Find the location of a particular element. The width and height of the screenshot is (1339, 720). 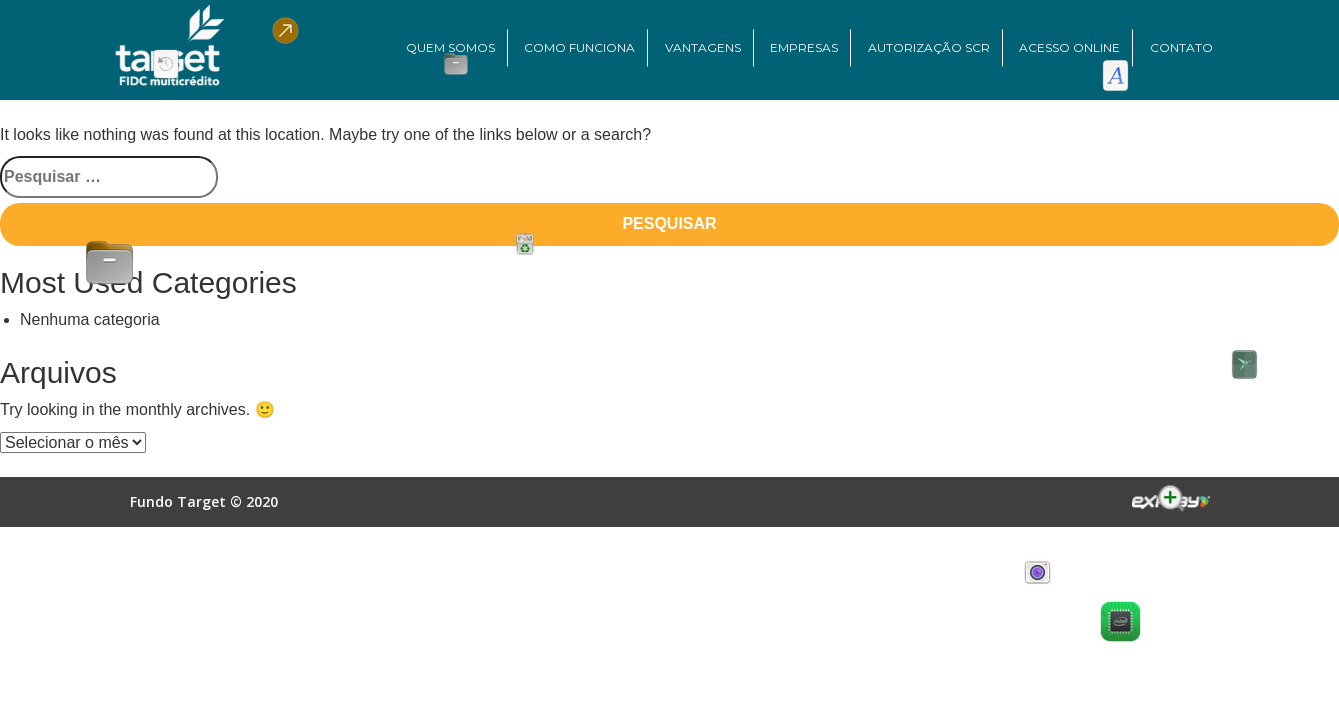

a font file type indicator is located at coordinates (1115, 75).